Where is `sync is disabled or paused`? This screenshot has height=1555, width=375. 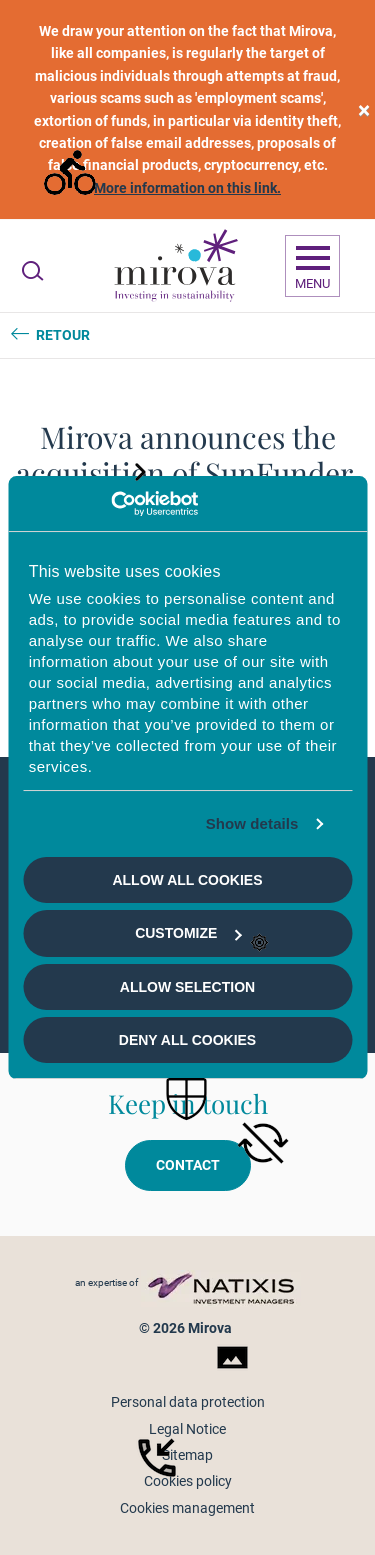 sync is disabled or paused is located at coordinates (263, 1143).